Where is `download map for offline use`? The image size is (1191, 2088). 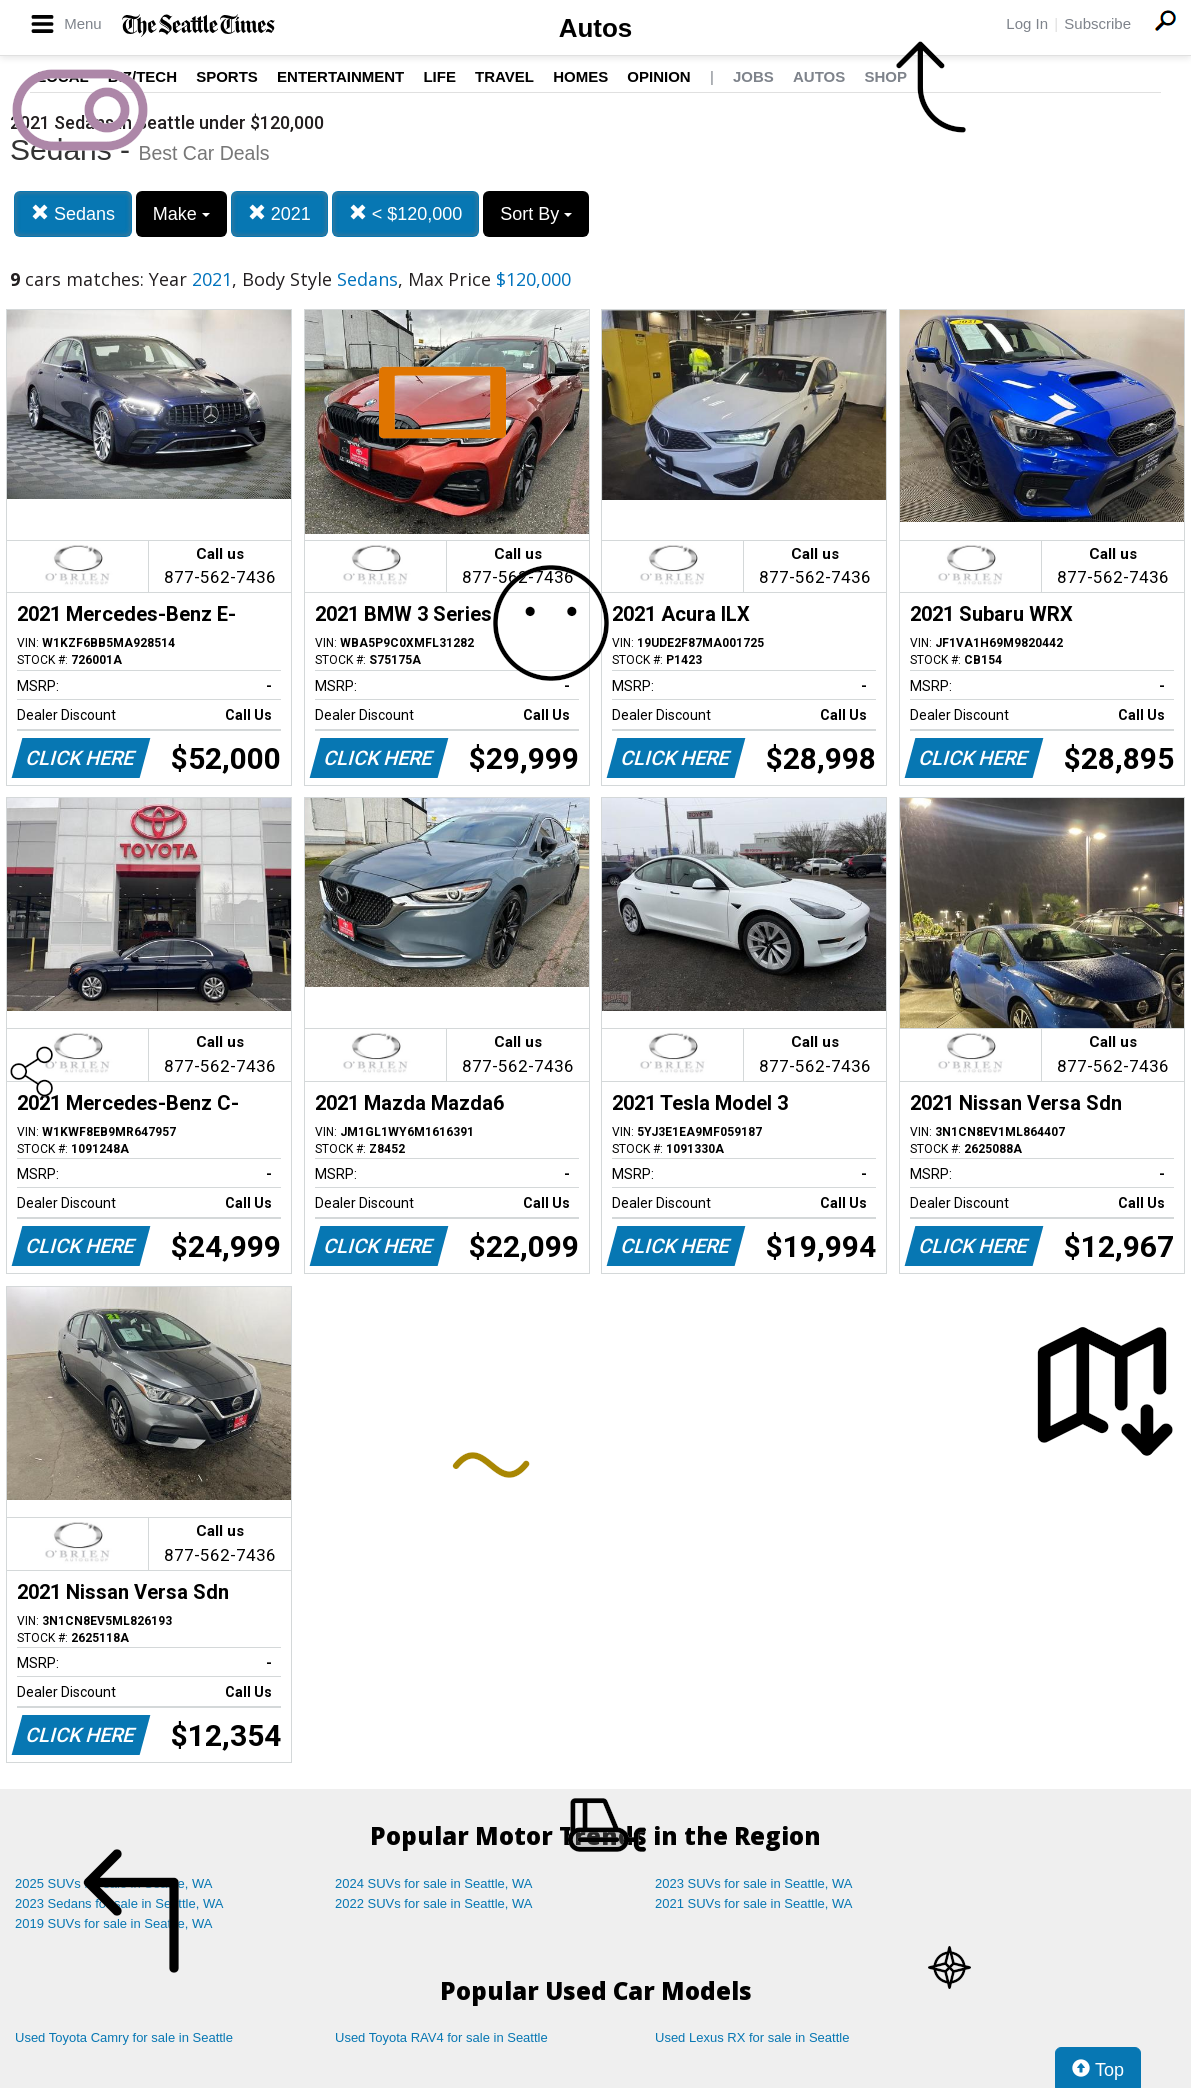 download map for offline use is located at coordinates (1102, 1385).